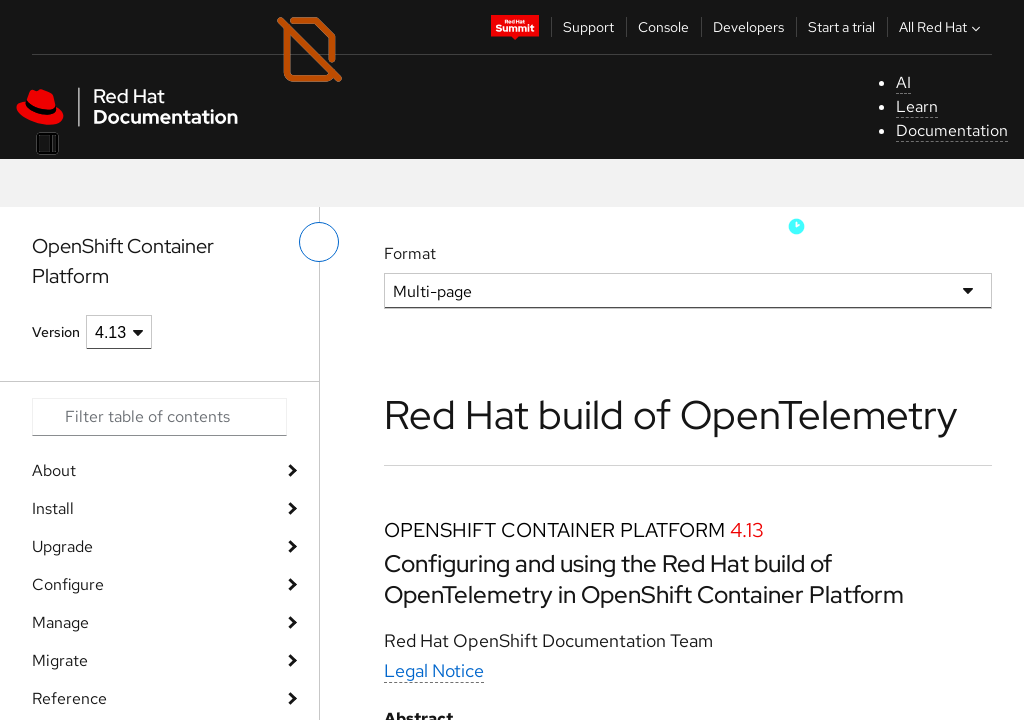  Describe the element at coordinates (309, 49) in the screenshot. I see `file unavailable or inaccessible` at that location.